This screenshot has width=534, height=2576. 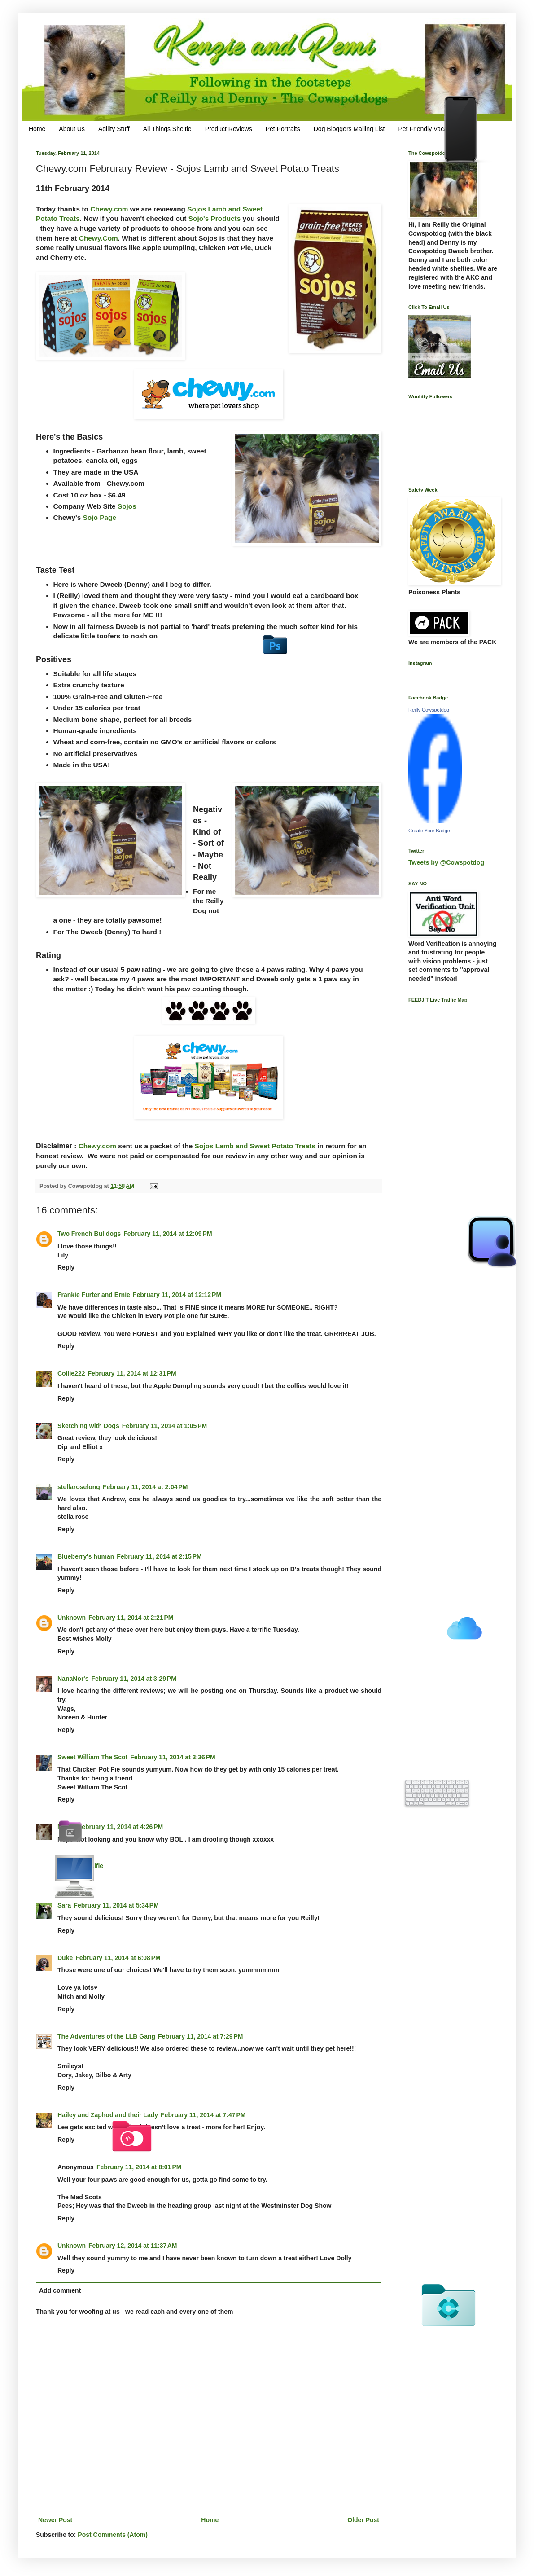 What do you see at coordinates (448, 2307) in the screenshot?
I see `open microsoft dynamics 365 business central files folder` at bounding box center [448, 2307].